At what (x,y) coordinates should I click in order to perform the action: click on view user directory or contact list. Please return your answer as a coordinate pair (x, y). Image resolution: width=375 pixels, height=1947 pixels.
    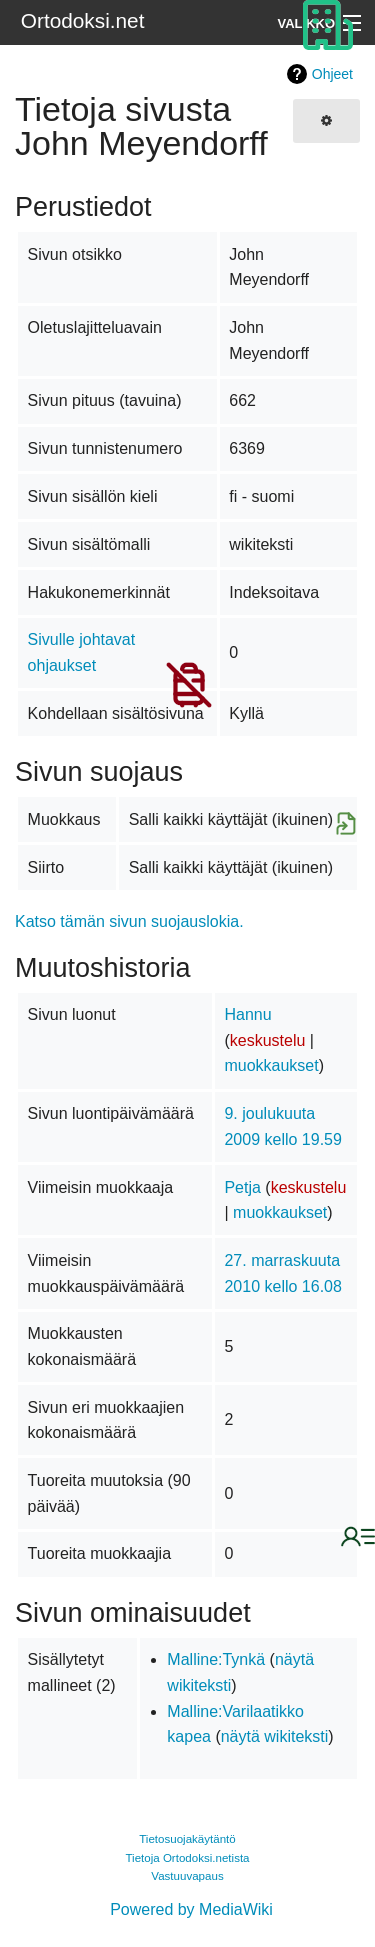
    Looking at the image, I should click on (357, 1536).